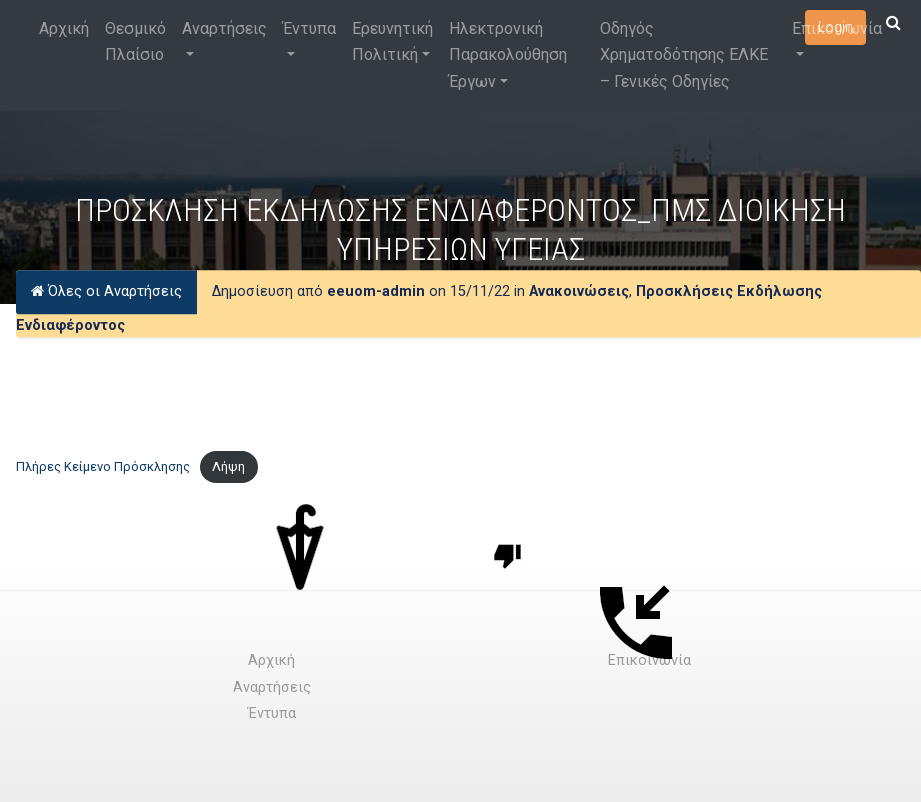  Describe the element at coordinates (636, 623) in the screenshot. I see `indicates an incoming call was returned` at that location.